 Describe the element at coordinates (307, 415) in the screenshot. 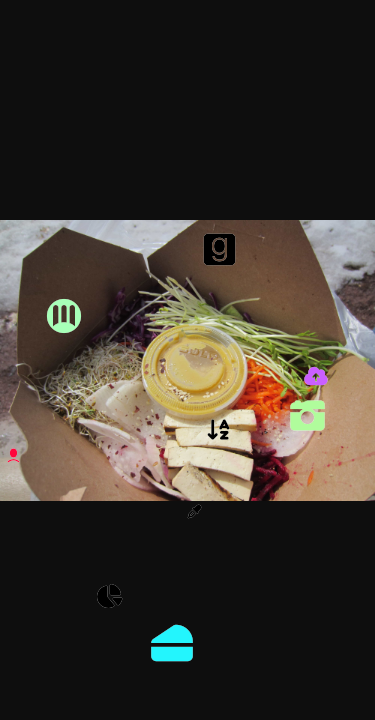

I see `take a photo` at that location.